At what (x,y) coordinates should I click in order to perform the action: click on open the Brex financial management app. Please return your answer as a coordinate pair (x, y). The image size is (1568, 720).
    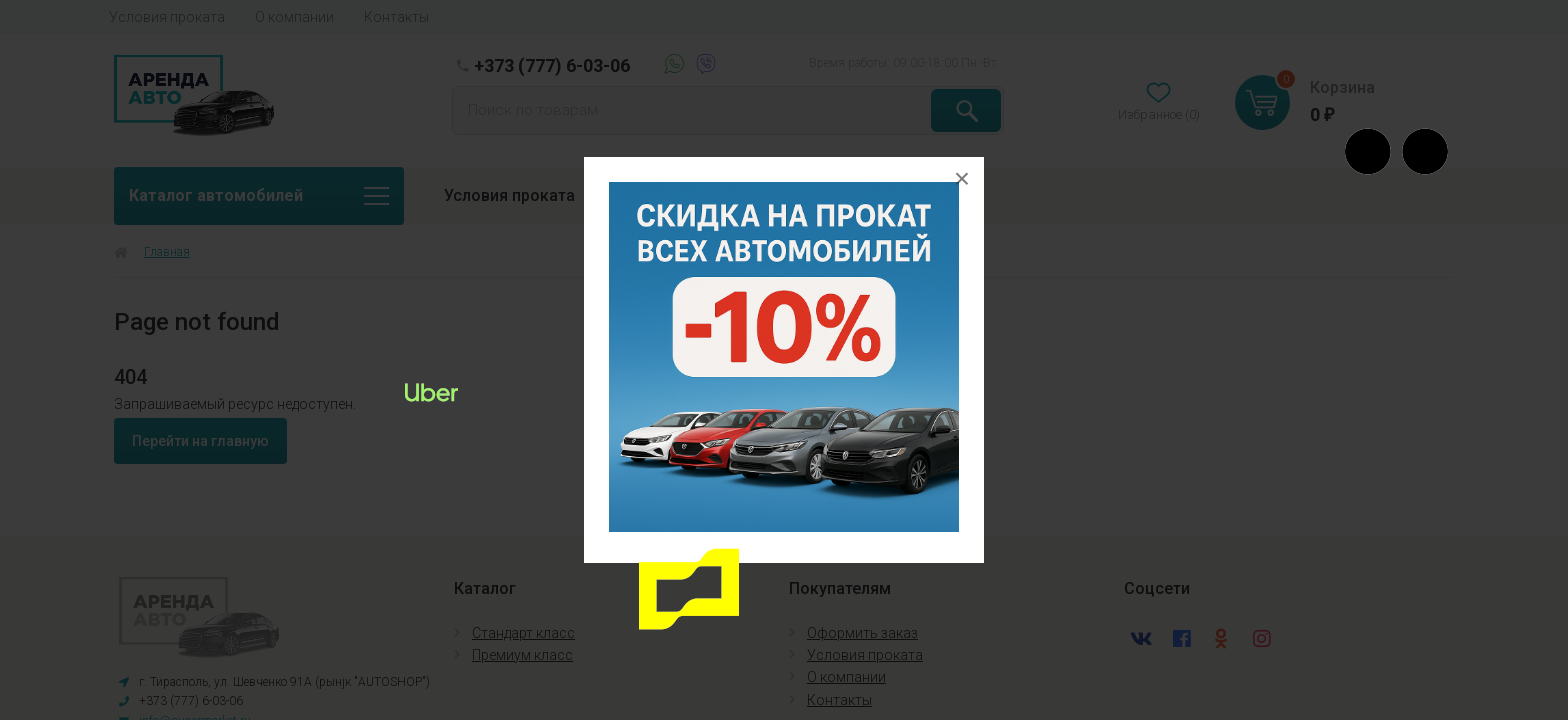
    Looking at the image, I should click on (689, 589).